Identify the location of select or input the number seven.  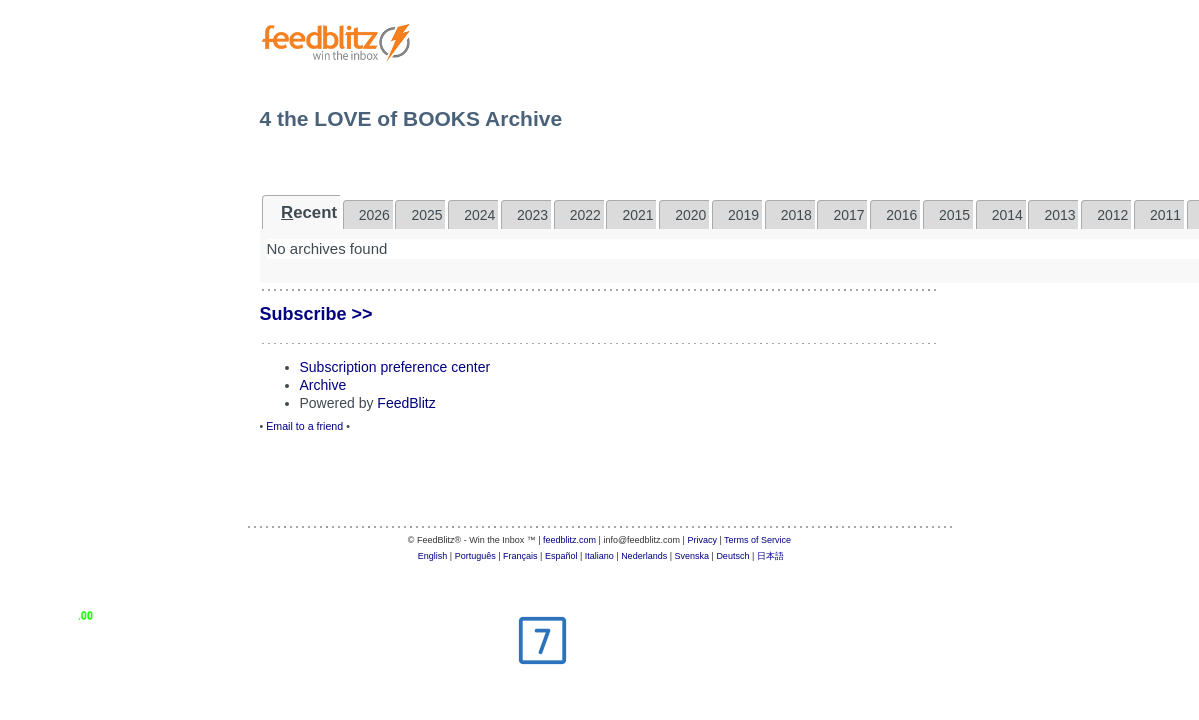
(542, 640).